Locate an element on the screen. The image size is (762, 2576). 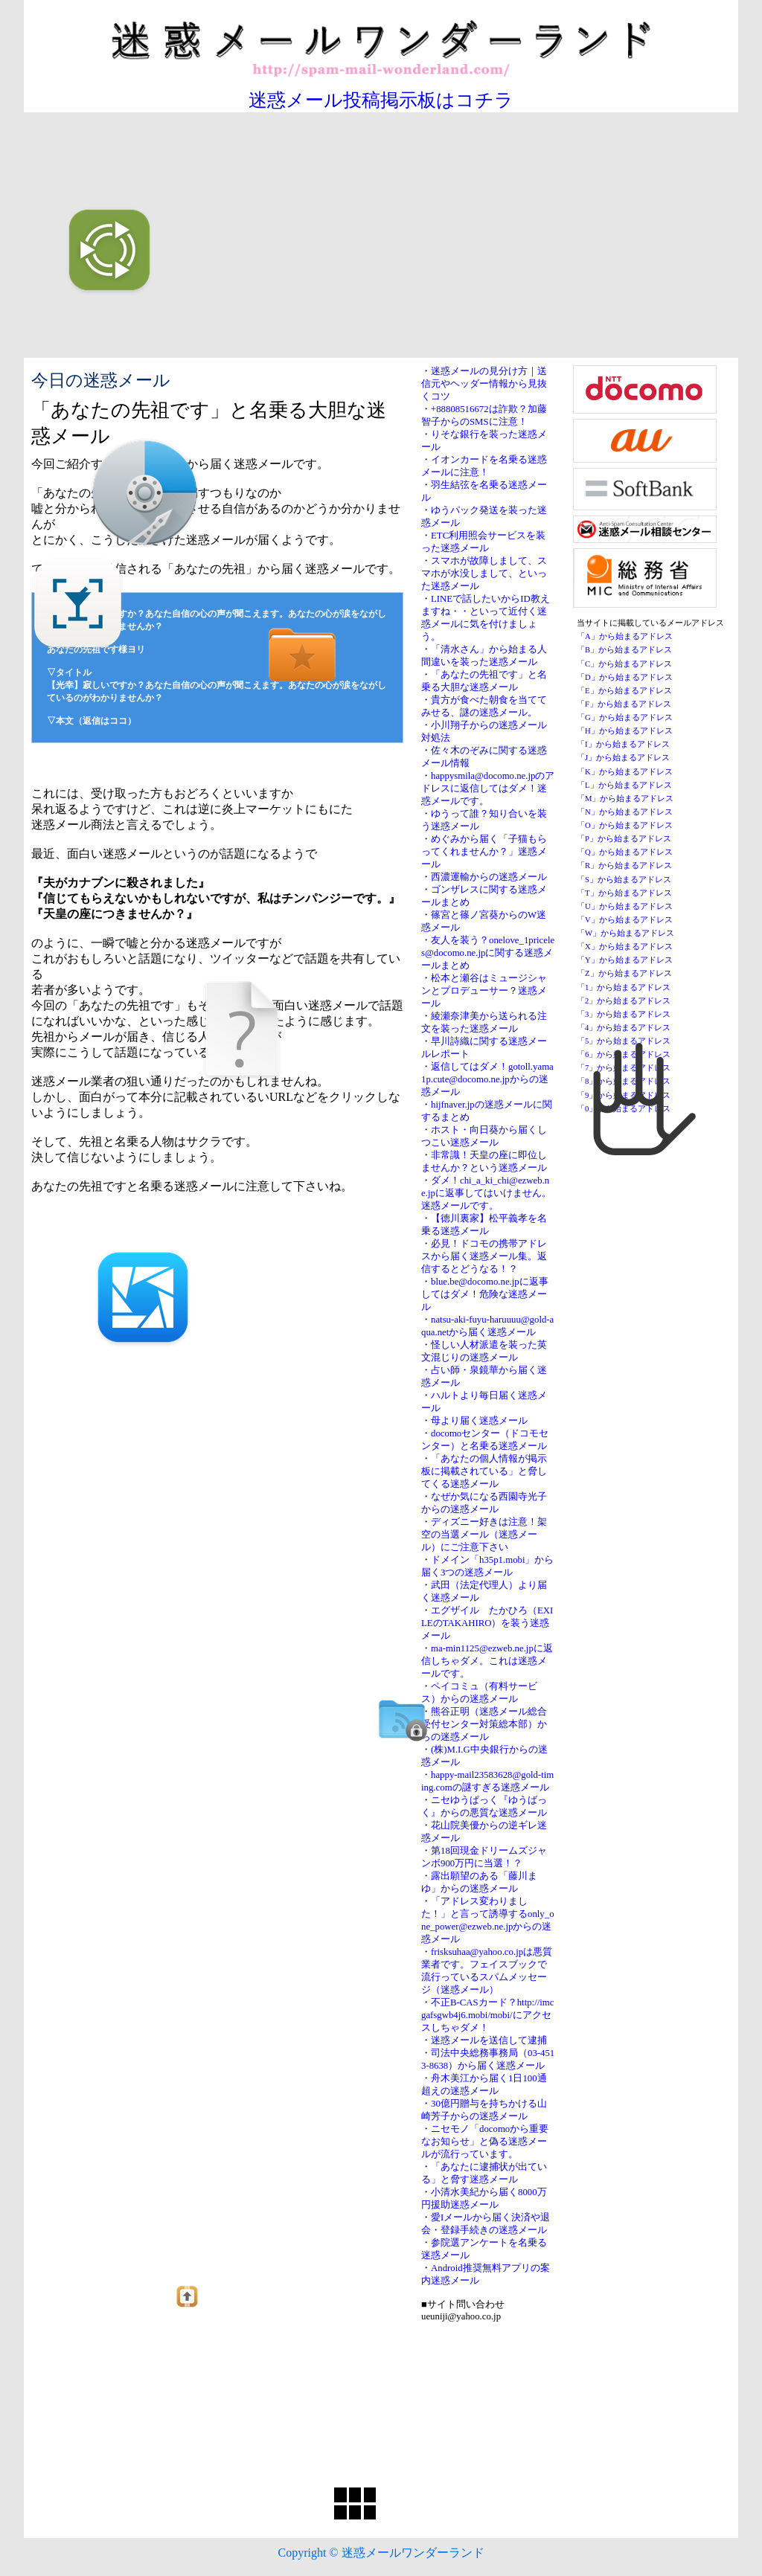
open nomacs image viewer is located at coordinates (77, 603).